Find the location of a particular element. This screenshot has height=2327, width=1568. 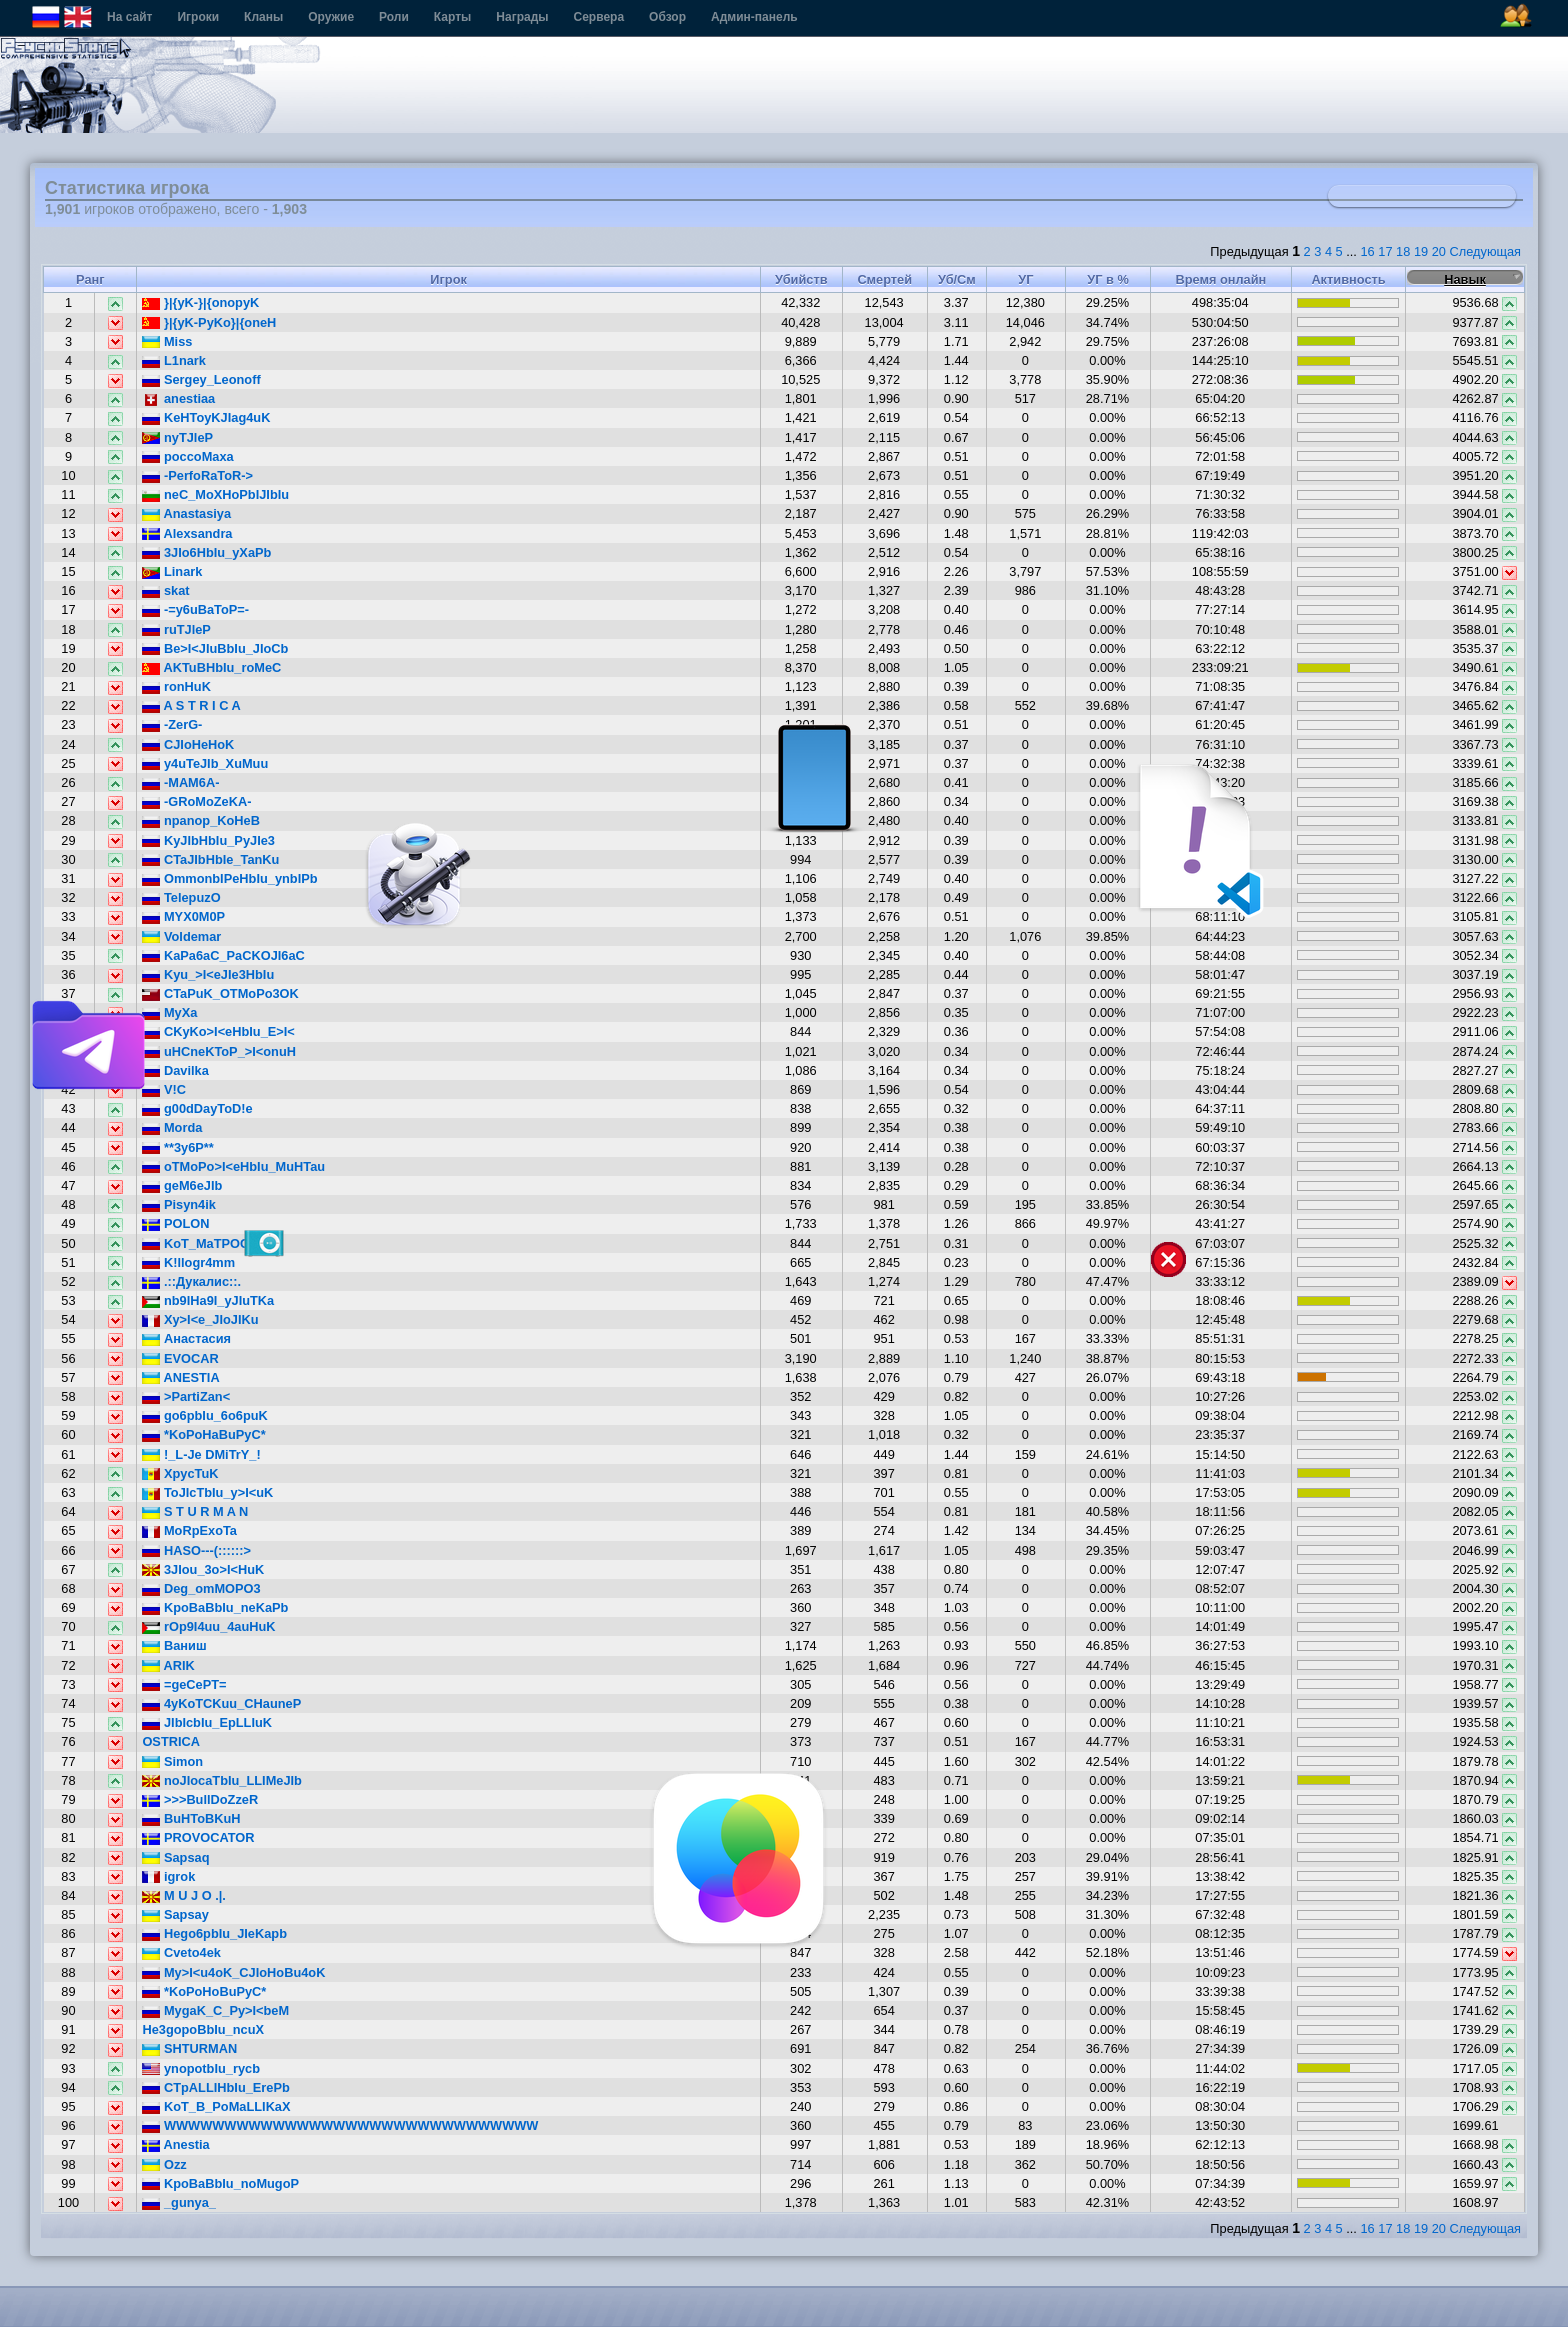

open telegram downloads folder is located at coordinates (88, 1048).